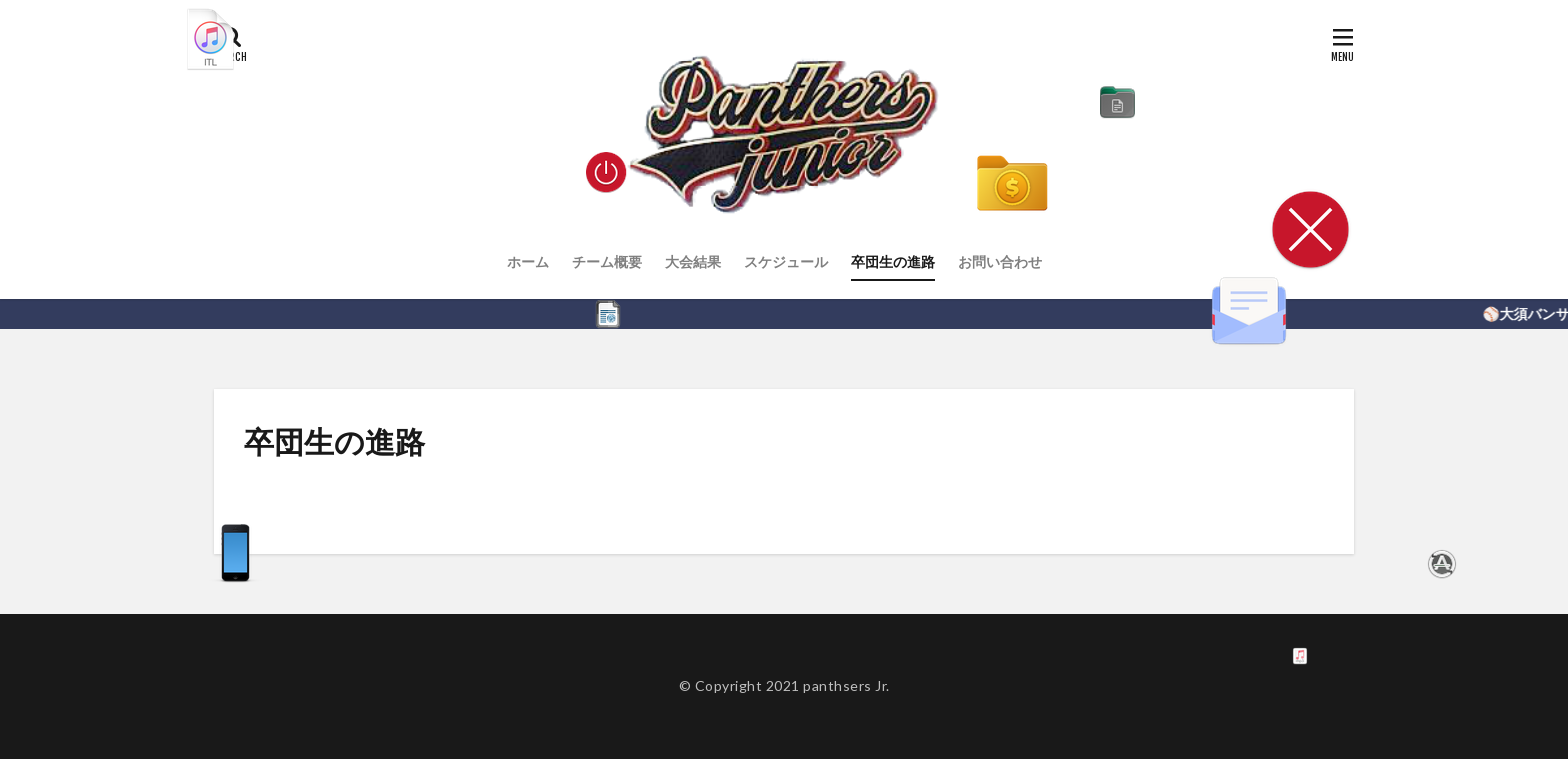 The width and height of the screenshot is (1568, 759). What do you see at coordinates (1310, 229) in the screenshot?
I see `indicates a file cannot be synced to Dropbox` at bounding box center [1310, 229].